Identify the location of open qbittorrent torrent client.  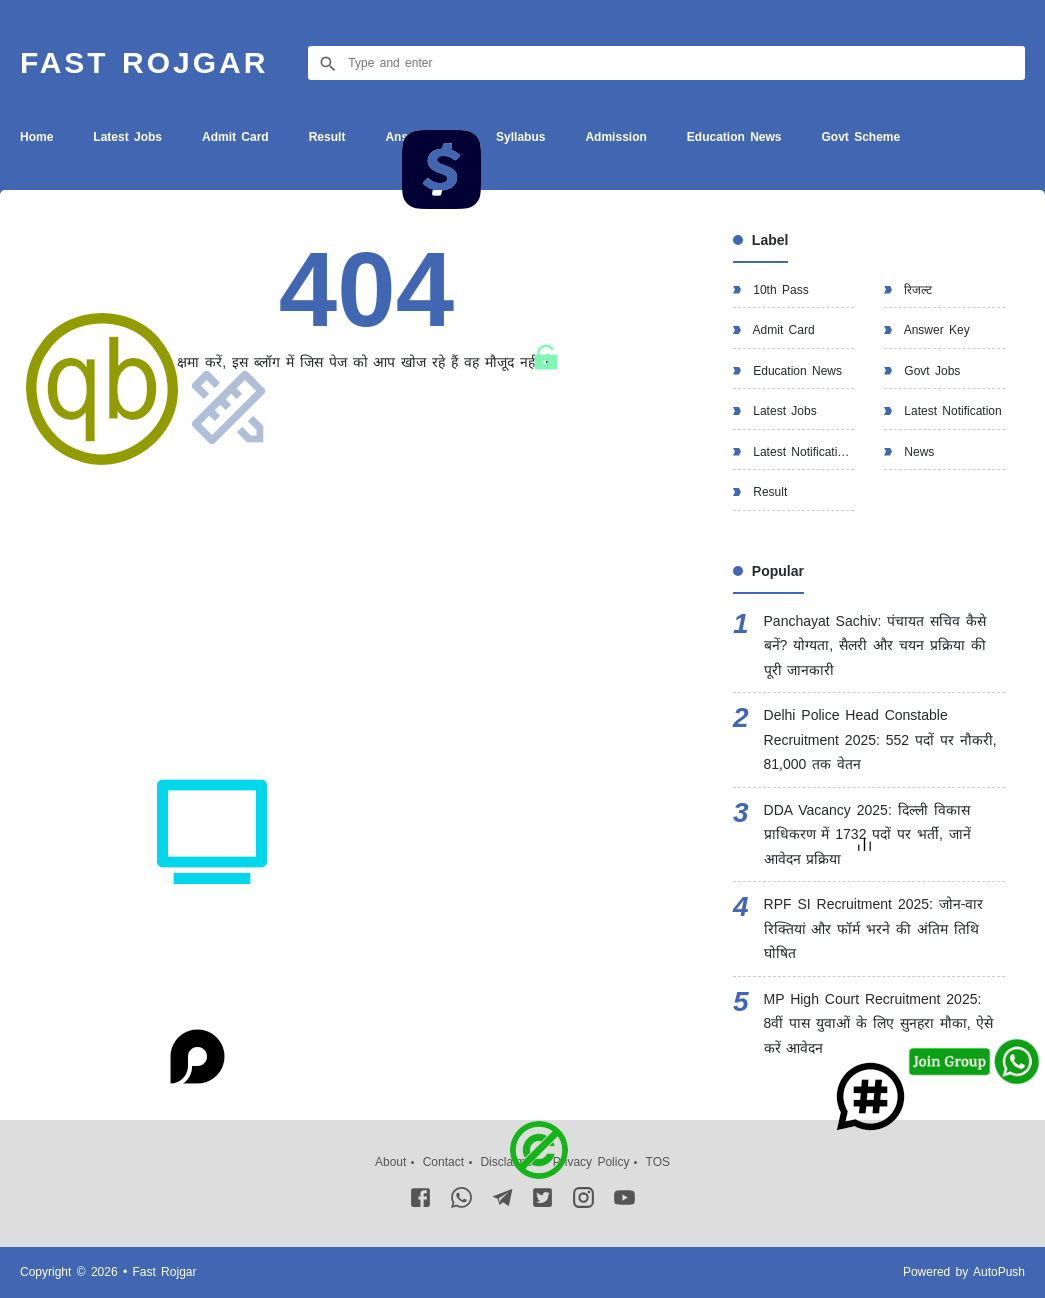
(102, 389).